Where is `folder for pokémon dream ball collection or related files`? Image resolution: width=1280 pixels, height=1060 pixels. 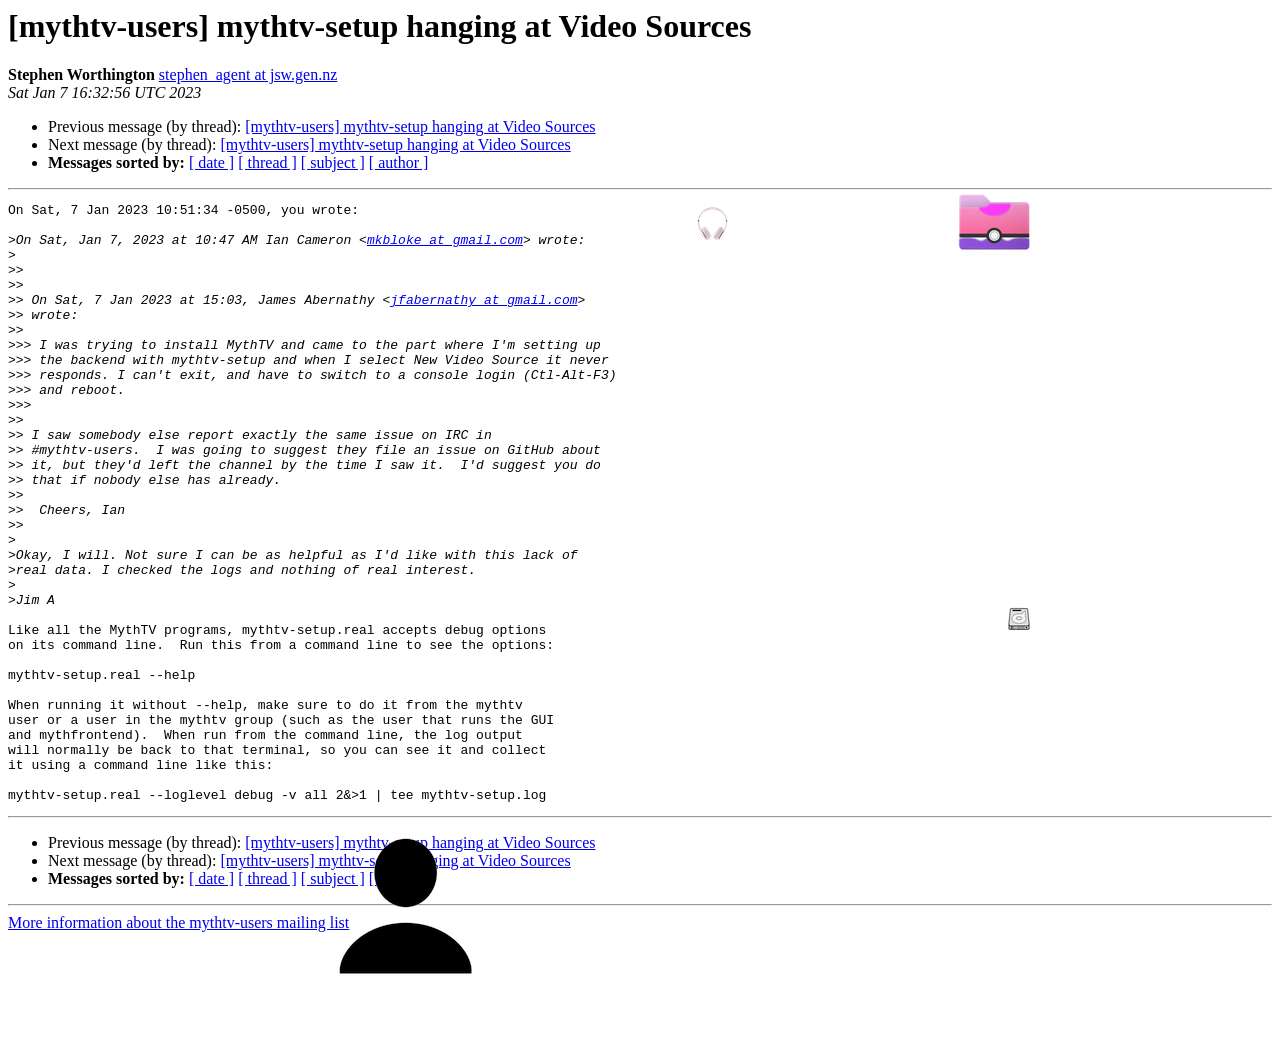
folder for pokémon dream ball collection or related files is located at coordinates (994, 224).